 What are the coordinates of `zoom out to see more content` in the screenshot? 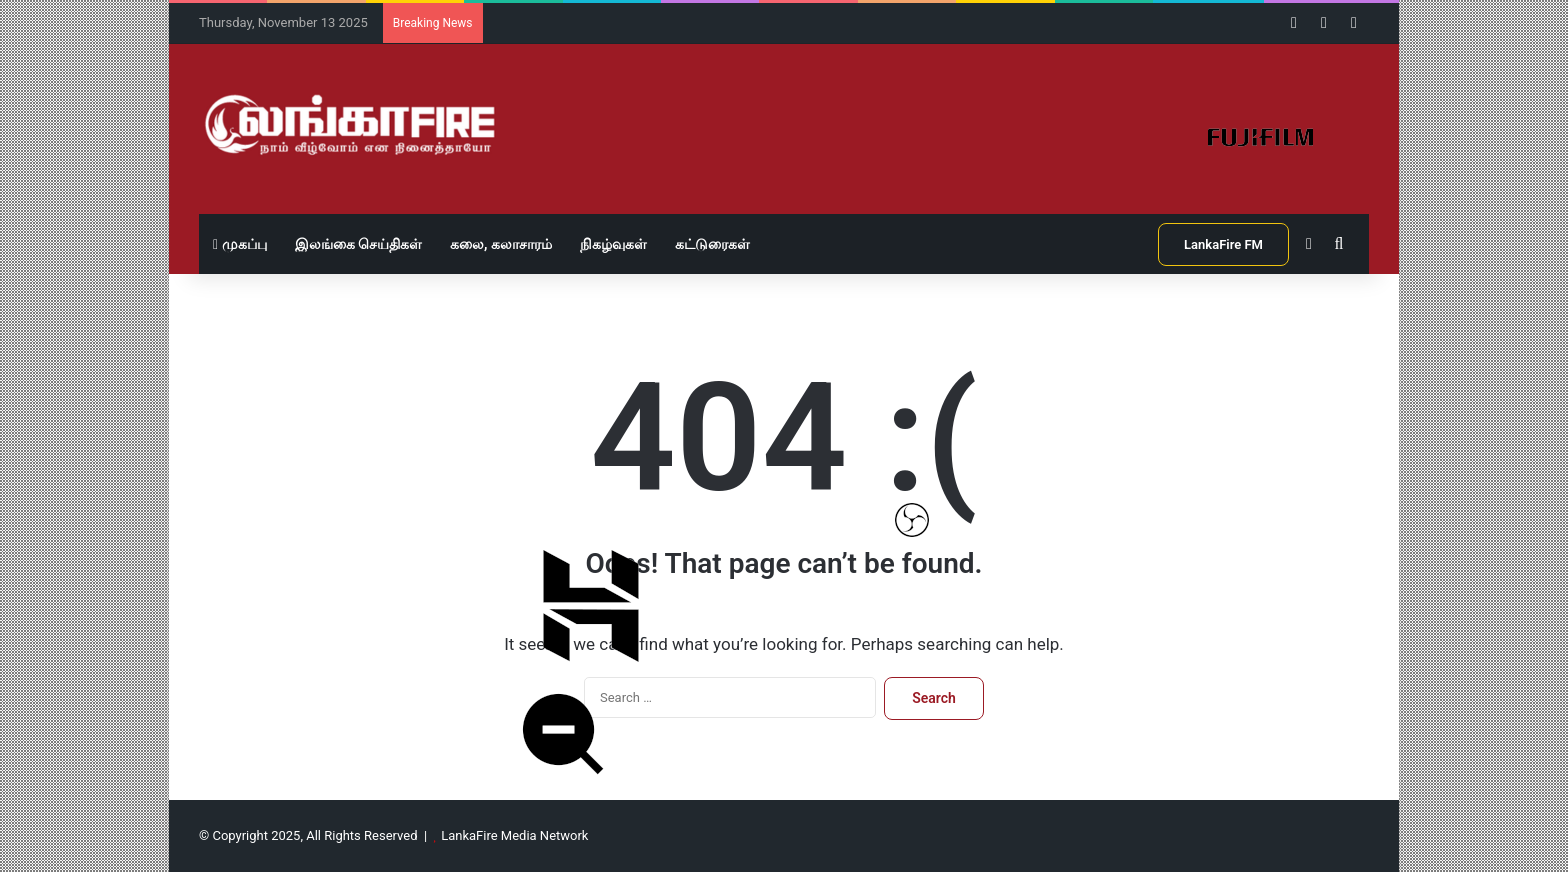 It's located at (562, 733).